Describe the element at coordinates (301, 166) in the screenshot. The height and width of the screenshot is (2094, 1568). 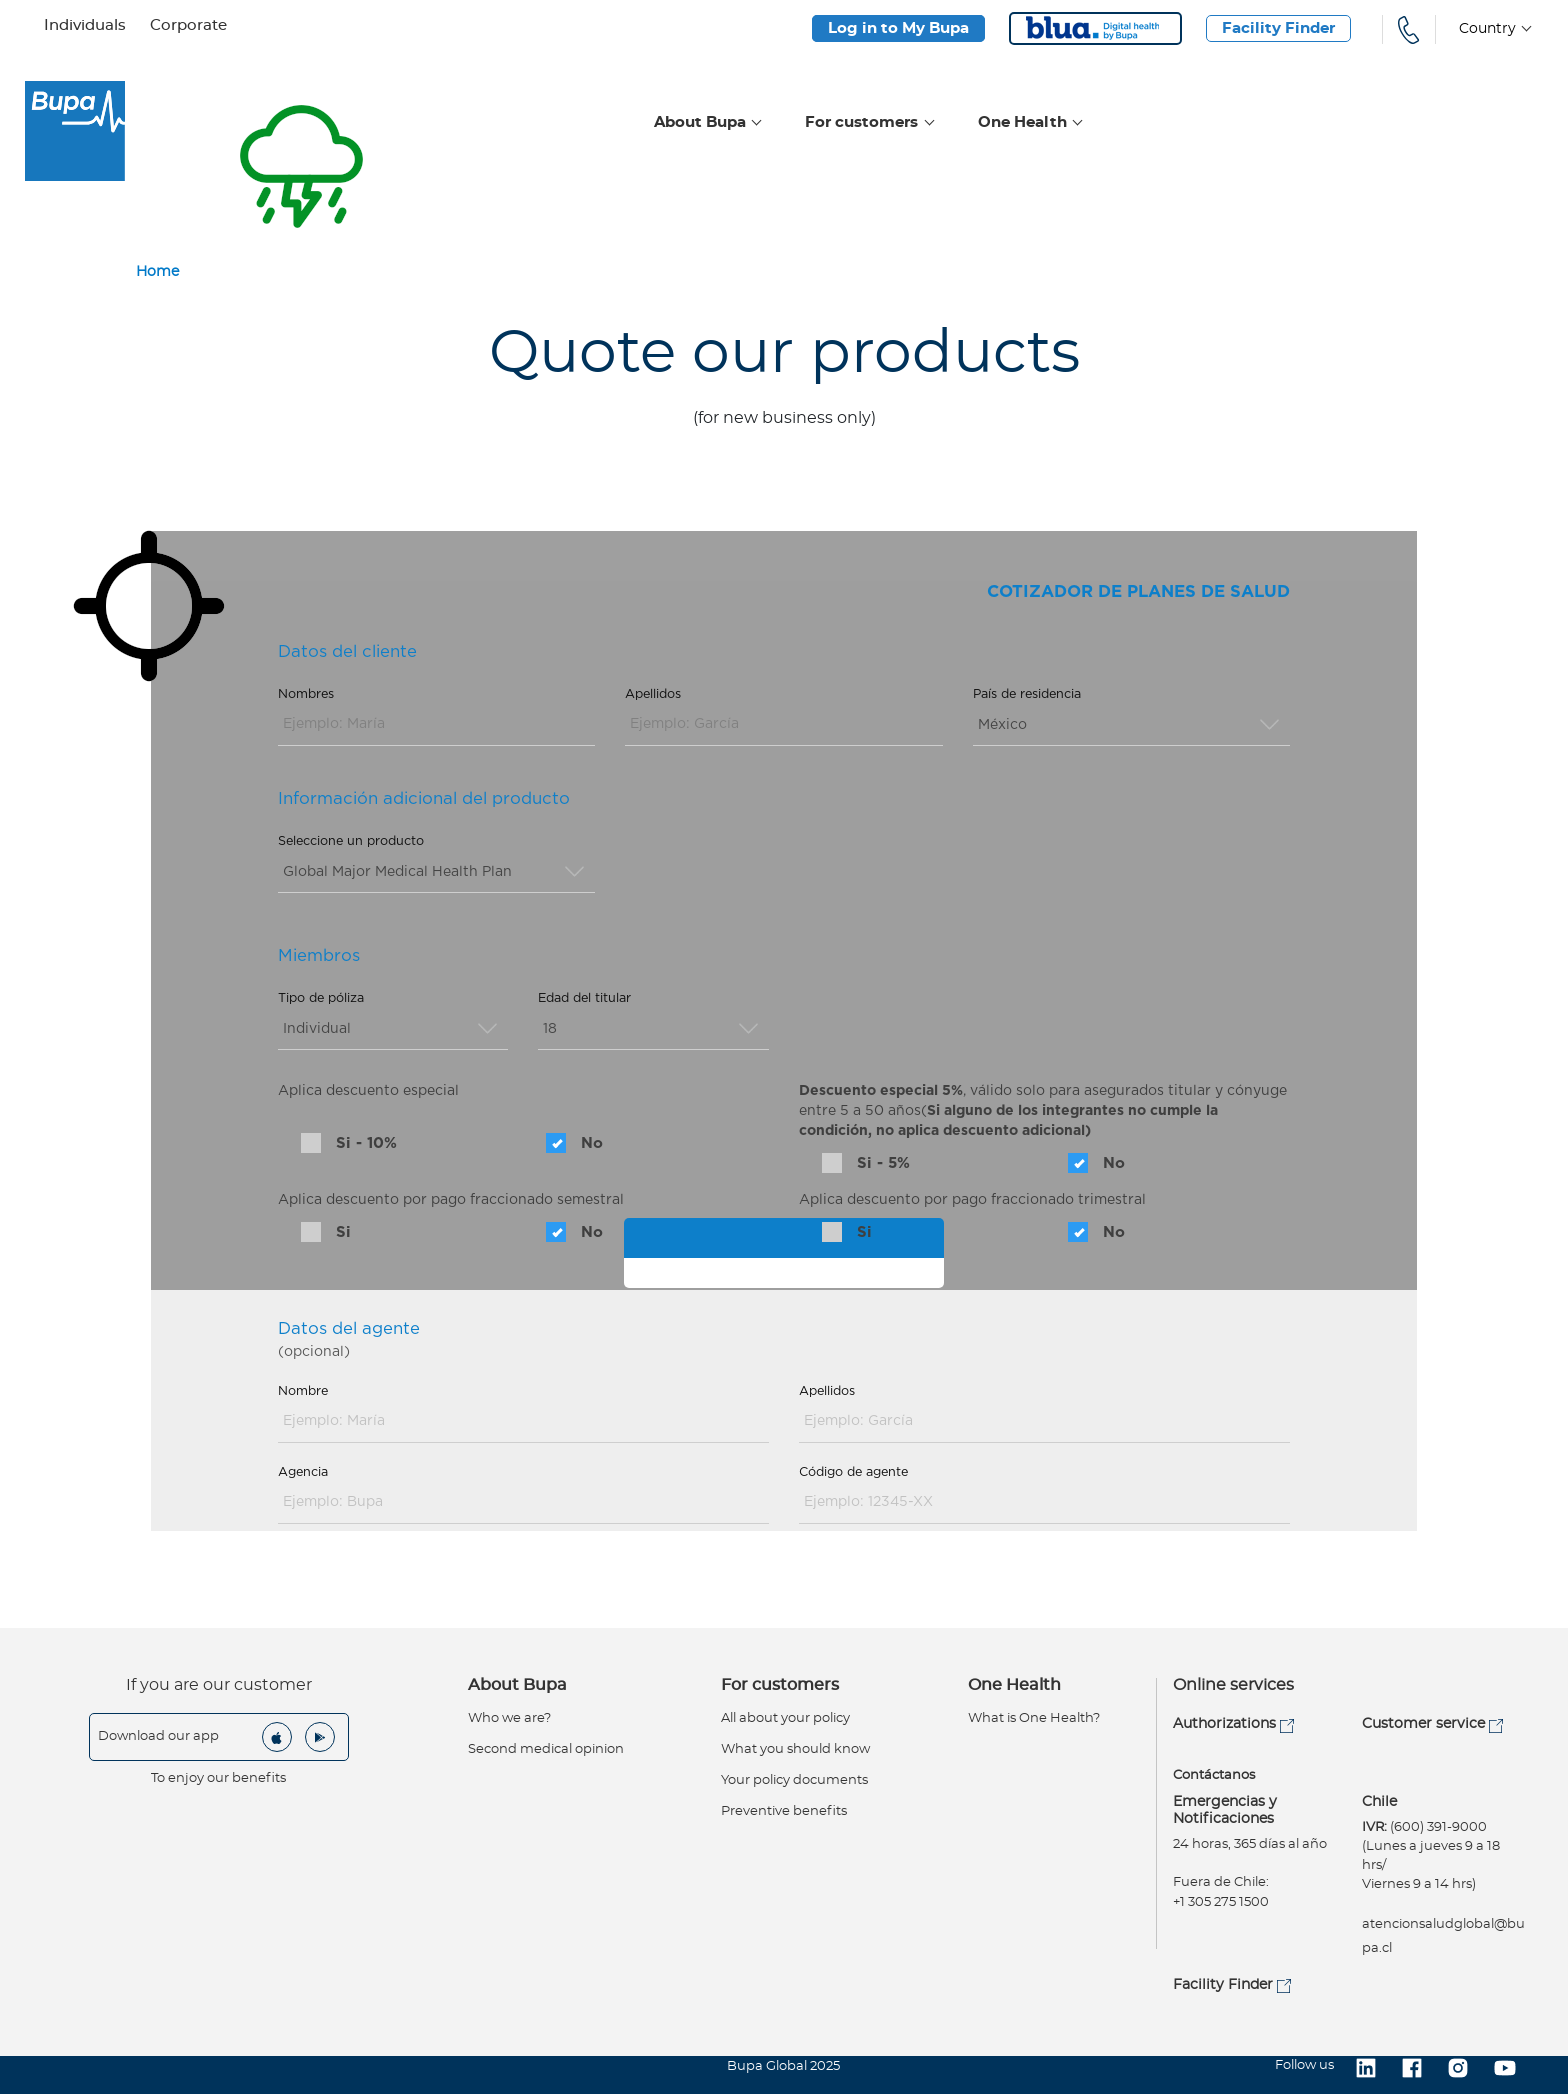
I see `indicates thunderstorm weather conditions` at that location.